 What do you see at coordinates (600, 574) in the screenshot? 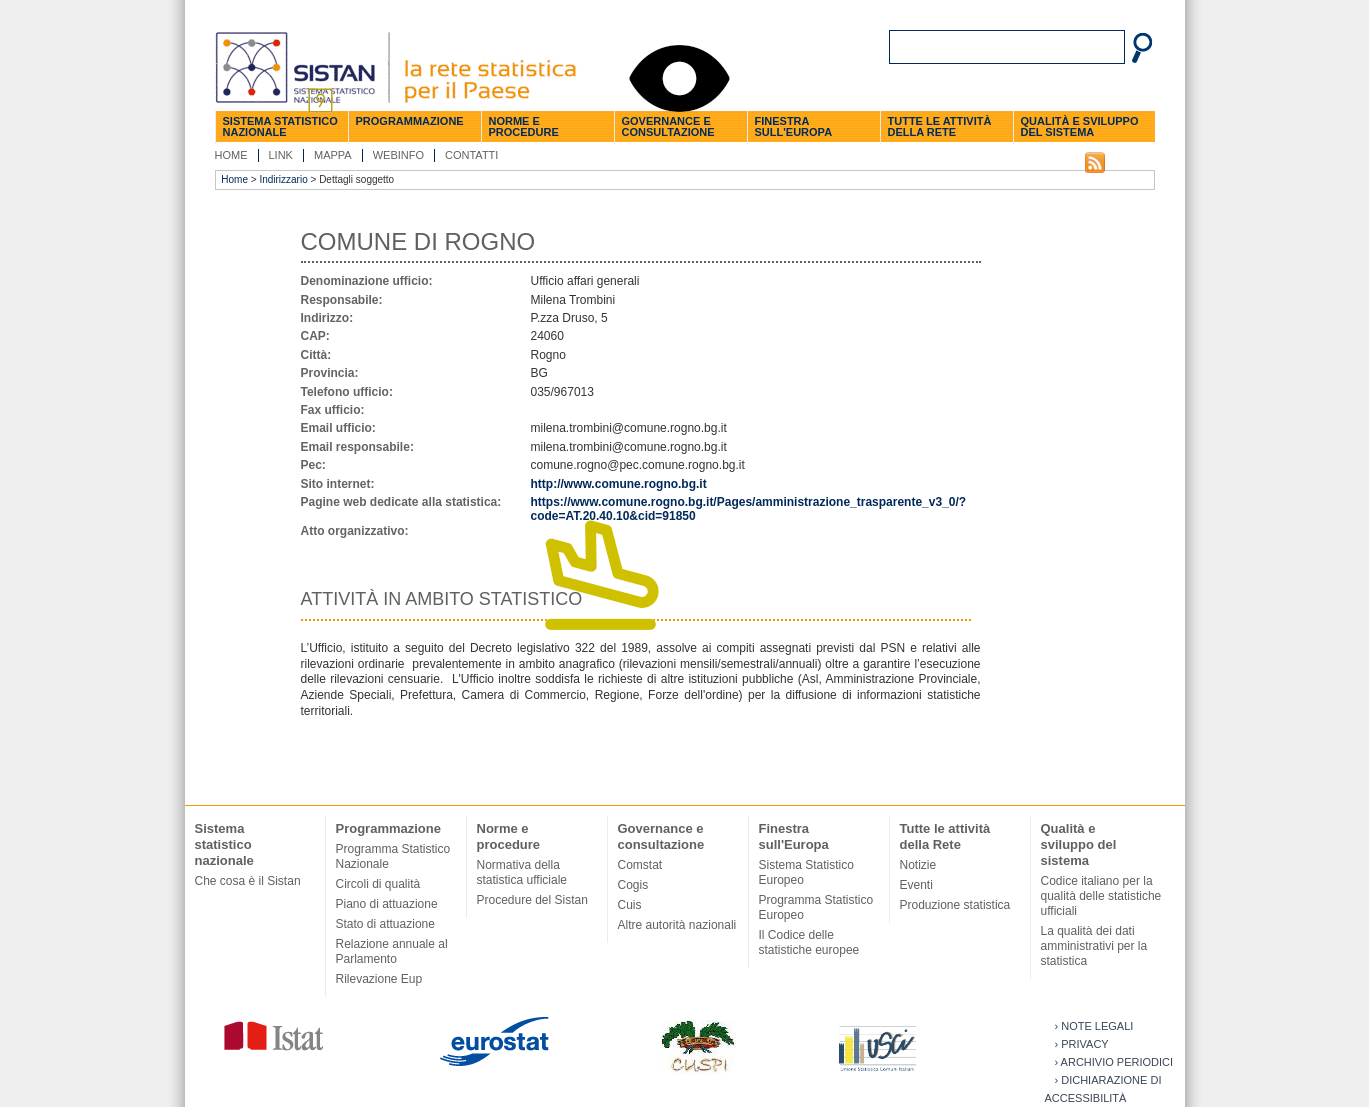
I see `view flight arrival information` at bounding box center [600, 574].